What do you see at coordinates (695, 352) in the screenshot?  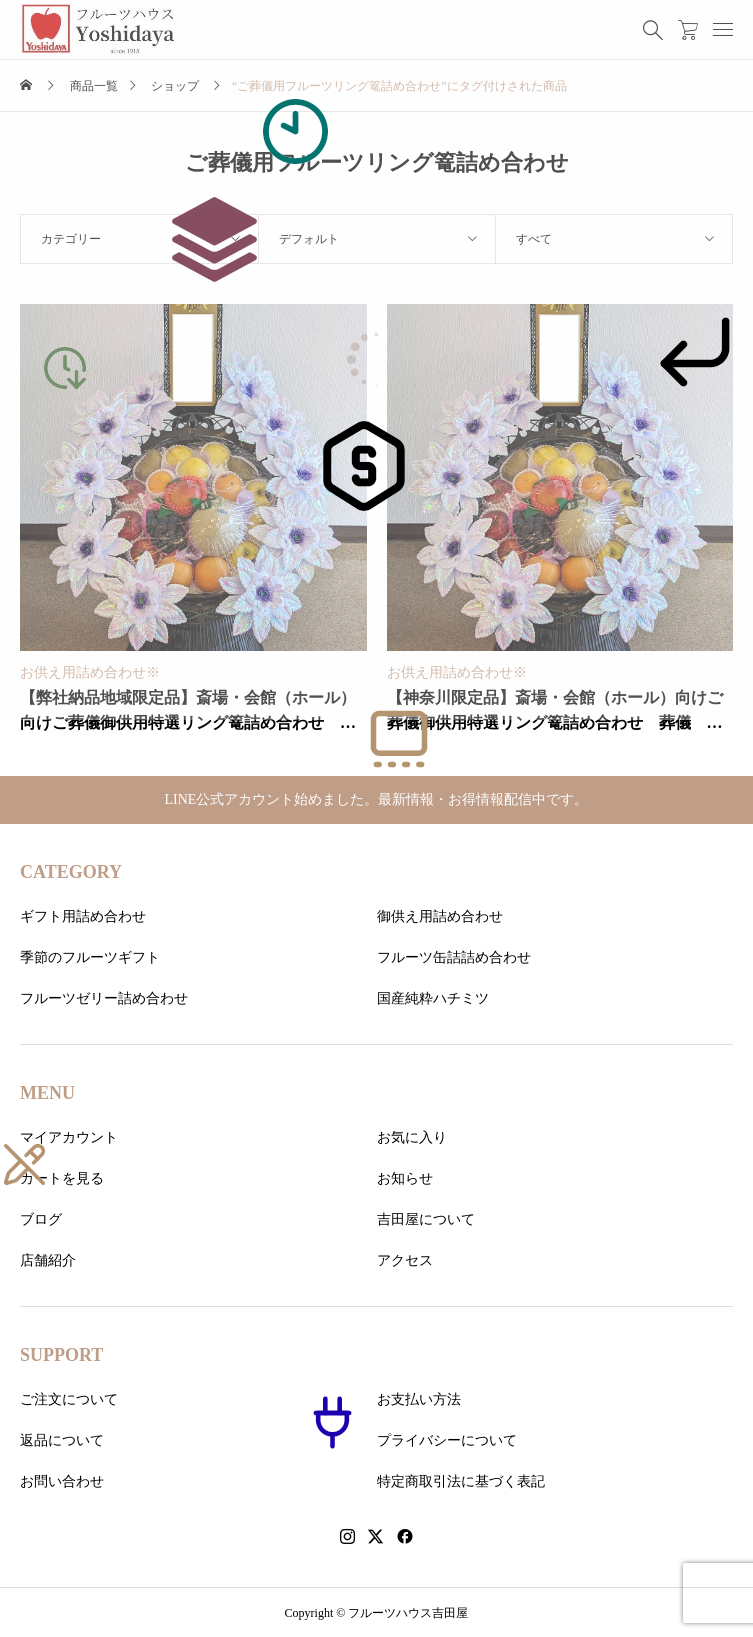 I see `return or enter key` at bounding box center [695, 352].